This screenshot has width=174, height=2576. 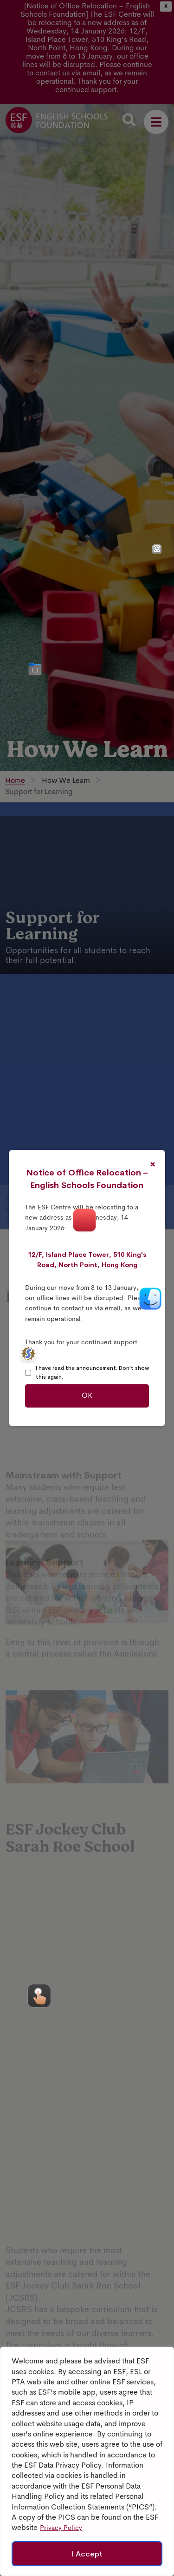 I want to click on blank app icon template for customization, so click(x=84, y=1220).